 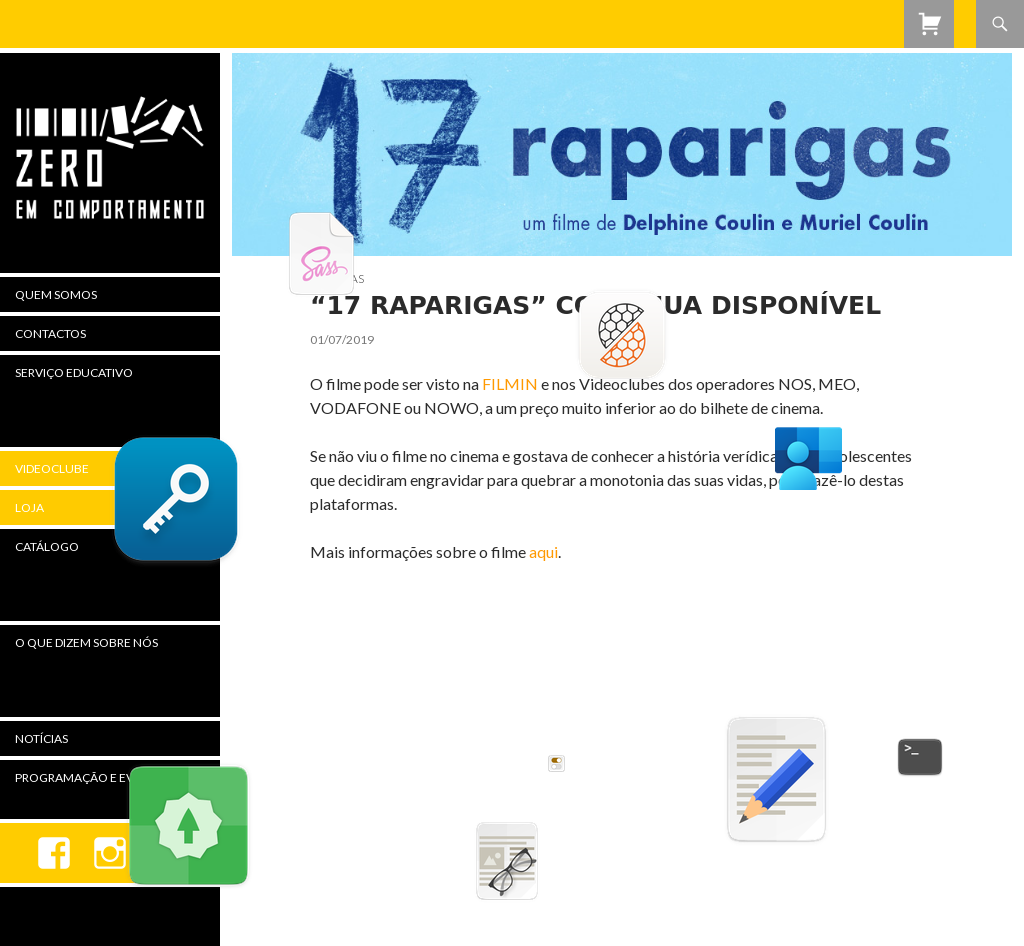 What do you see at coordinates (556, 763) in the screenshot?
I see `open gnome tweaks to customize desktop settings` at bounding box center [556, 763].